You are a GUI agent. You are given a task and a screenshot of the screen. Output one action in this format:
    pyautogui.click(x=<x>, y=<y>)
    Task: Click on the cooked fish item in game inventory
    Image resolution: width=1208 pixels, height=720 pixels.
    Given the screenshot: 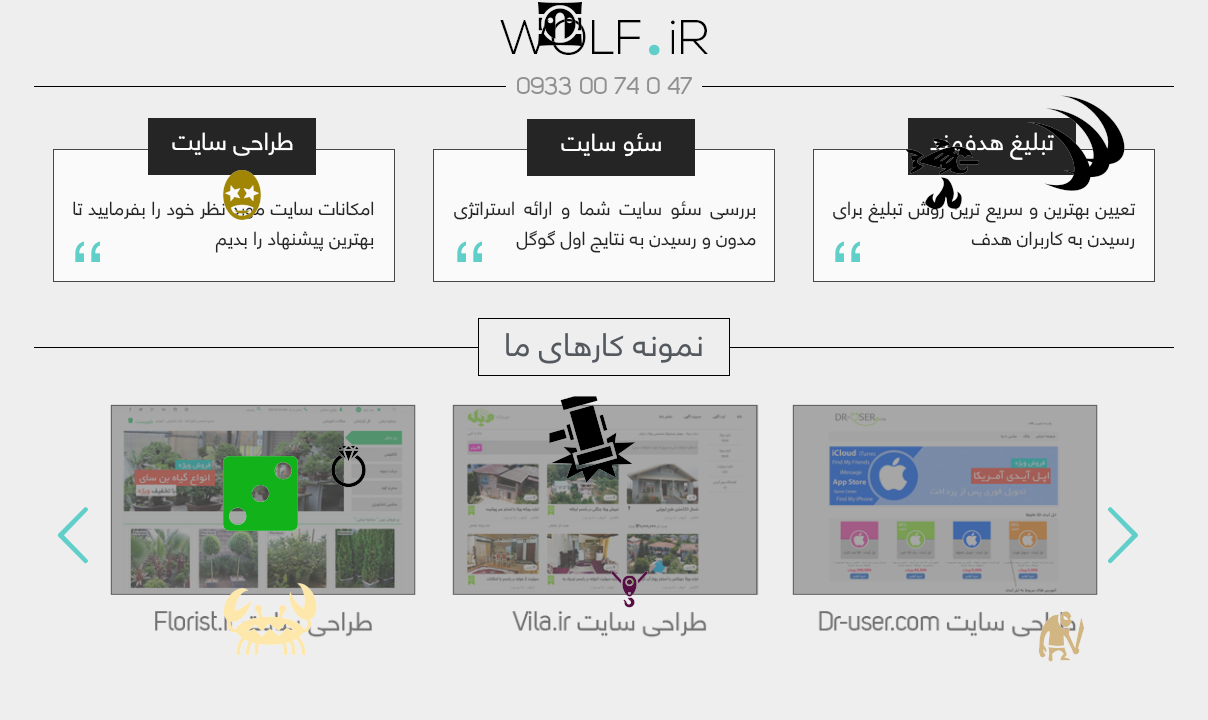 What is the action you would take?
    pyautogui.click(x=942, y=174)
    